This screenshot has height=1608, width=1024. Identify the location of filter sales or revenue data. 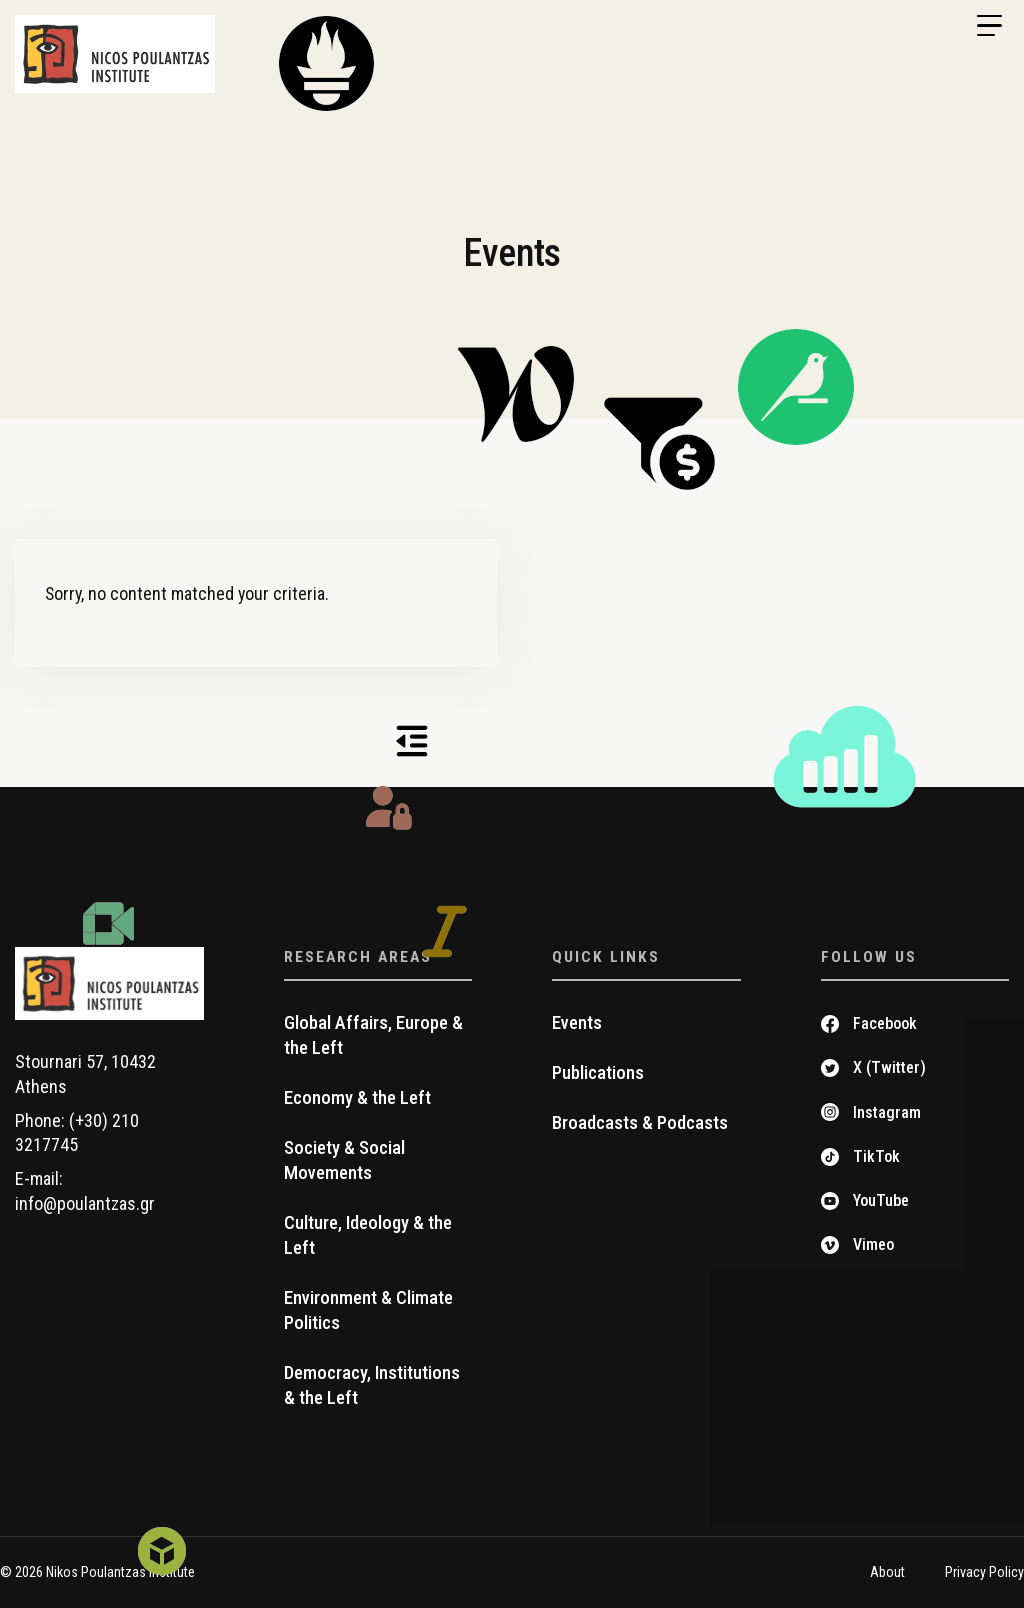
(659, 434).